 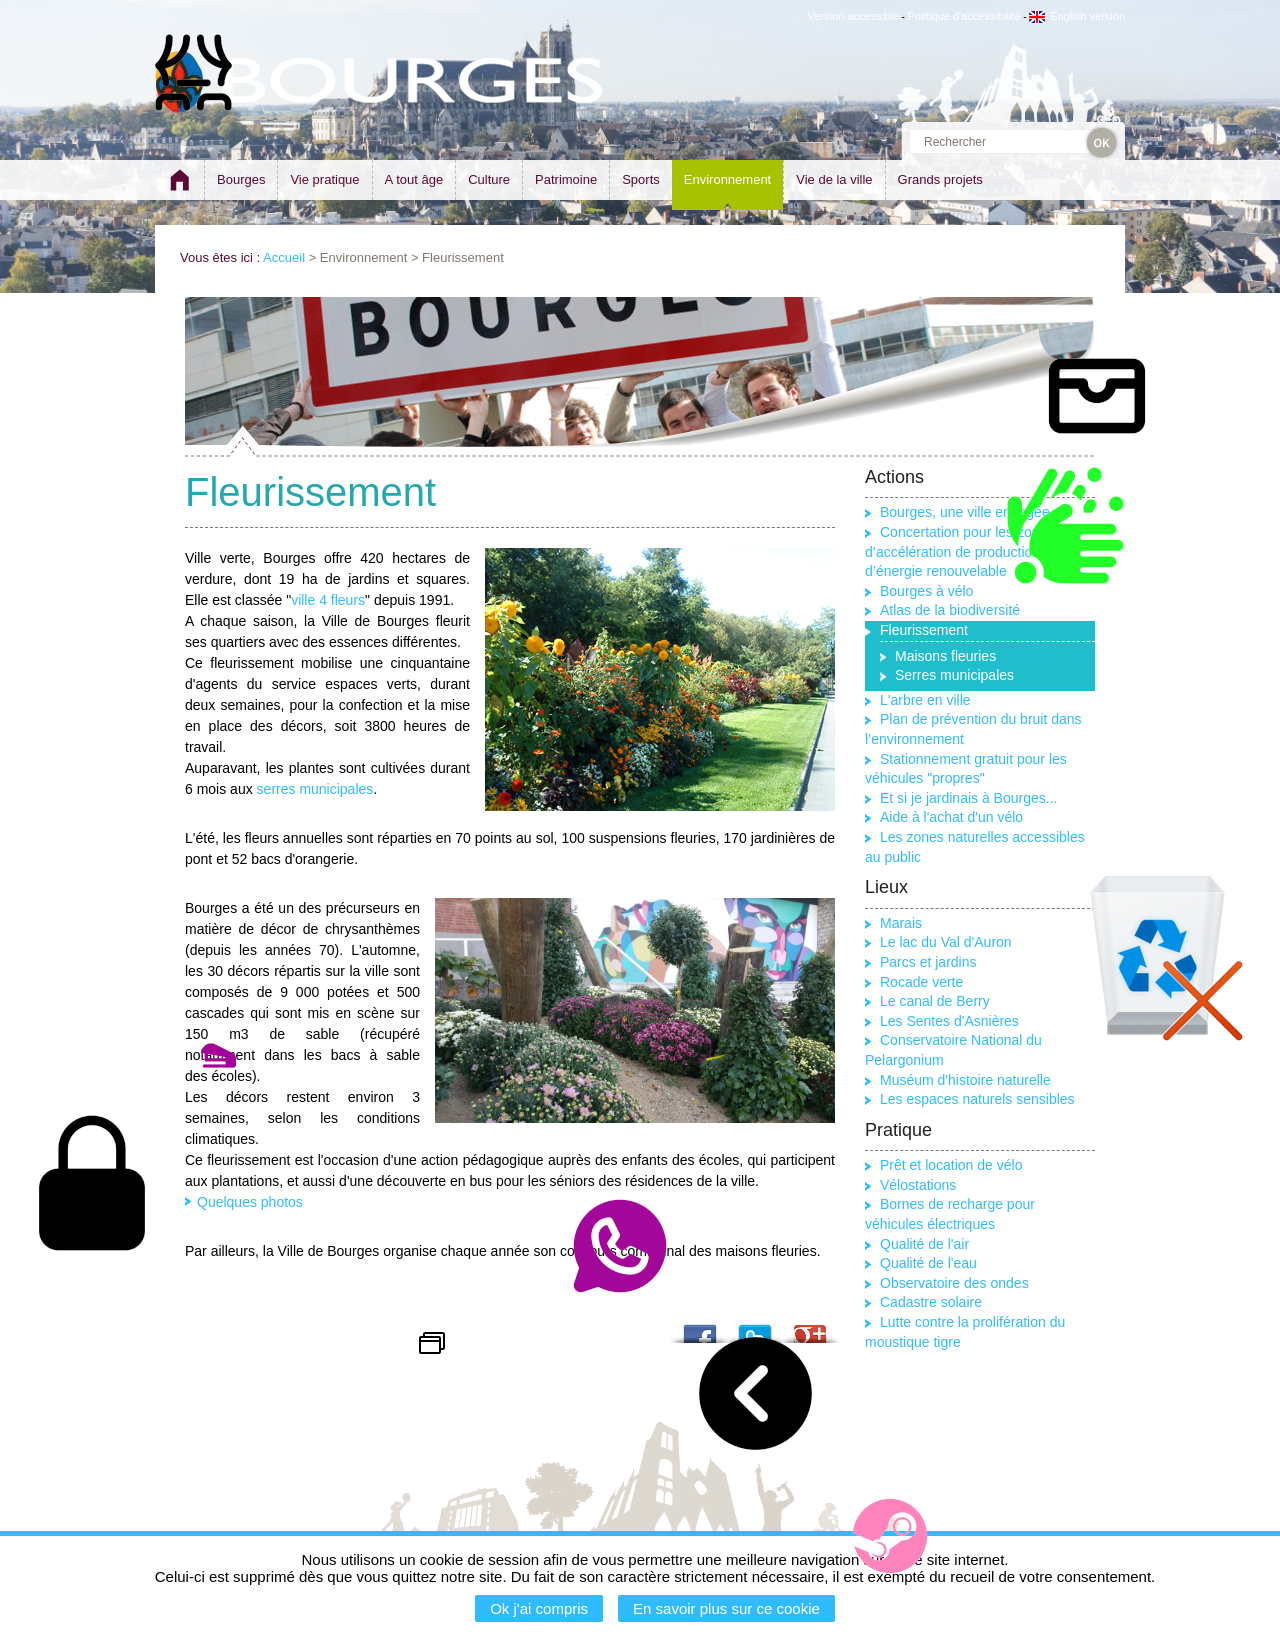 I want to click on open Steam gaming platform, so click(x=890, y=1536).